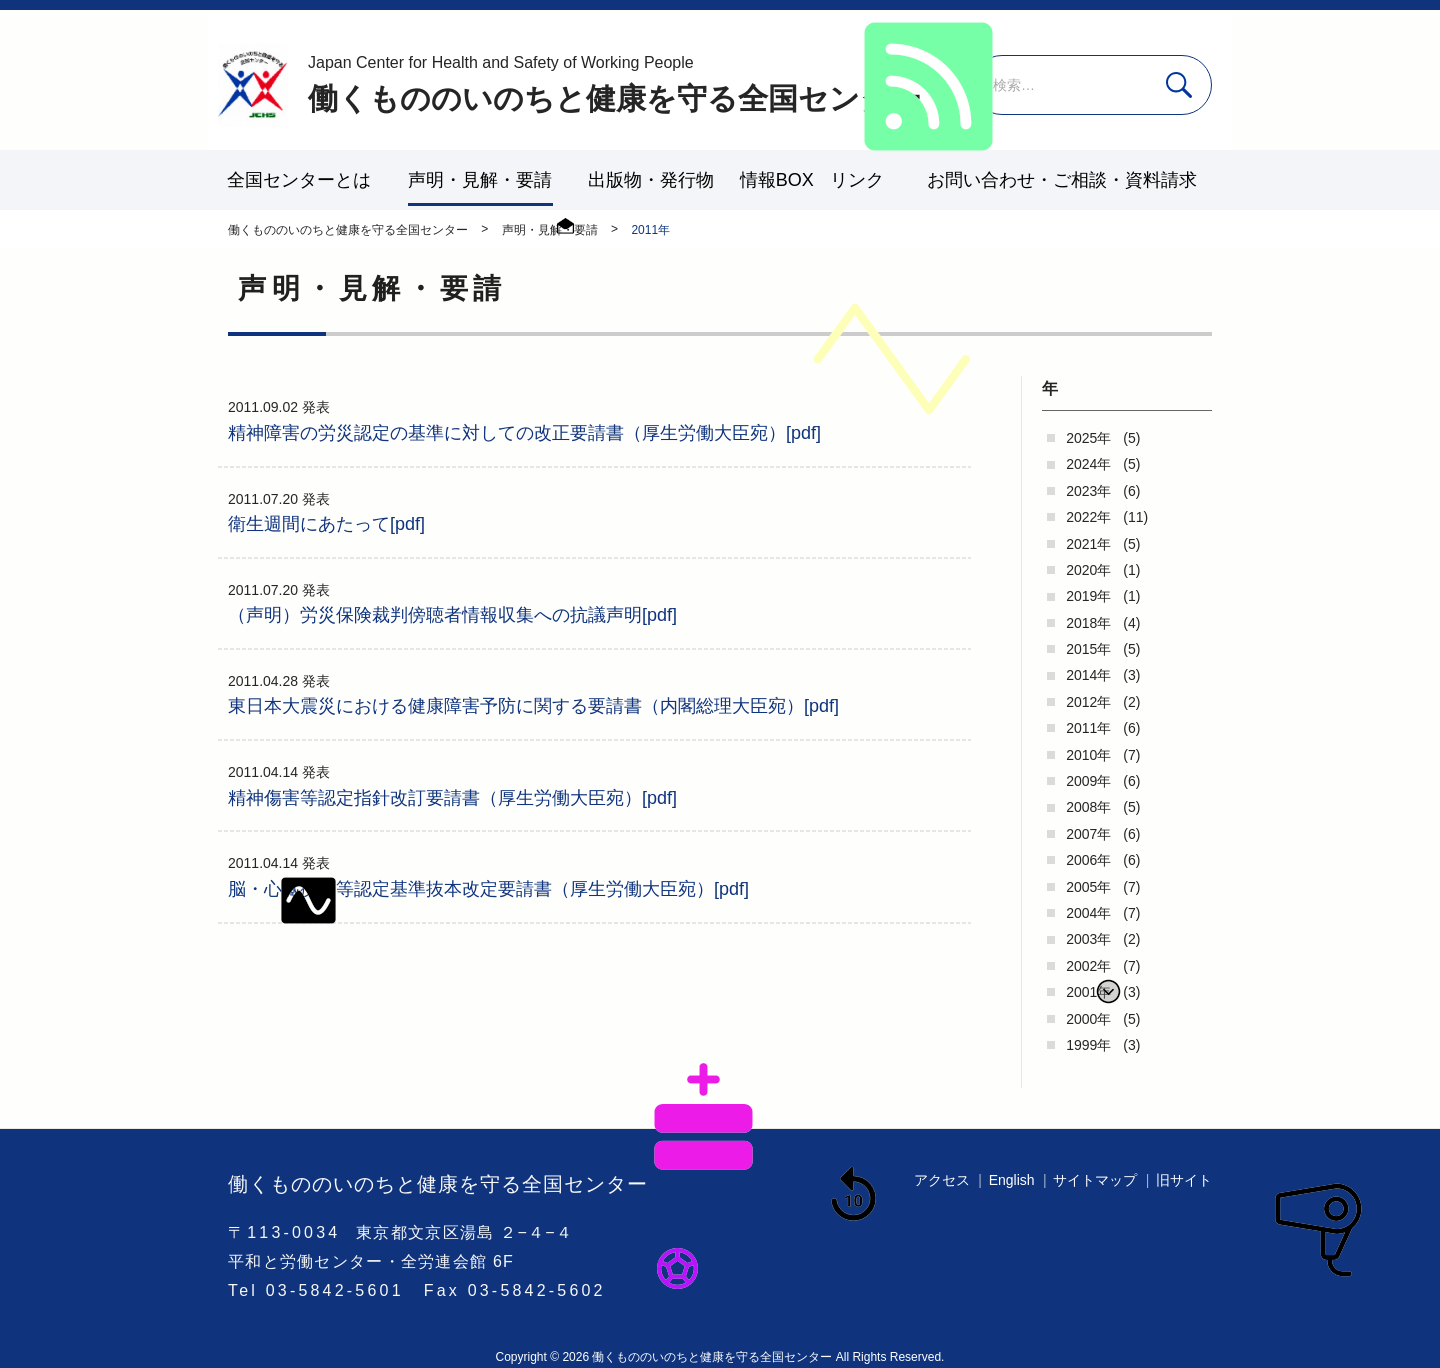 The height and width of the screenshot is (1368, 1440). What do you see at coordinates (853, 1195) in the screenshot?
I see `rewind 10 seconds` at bounding box center [853, 1195].